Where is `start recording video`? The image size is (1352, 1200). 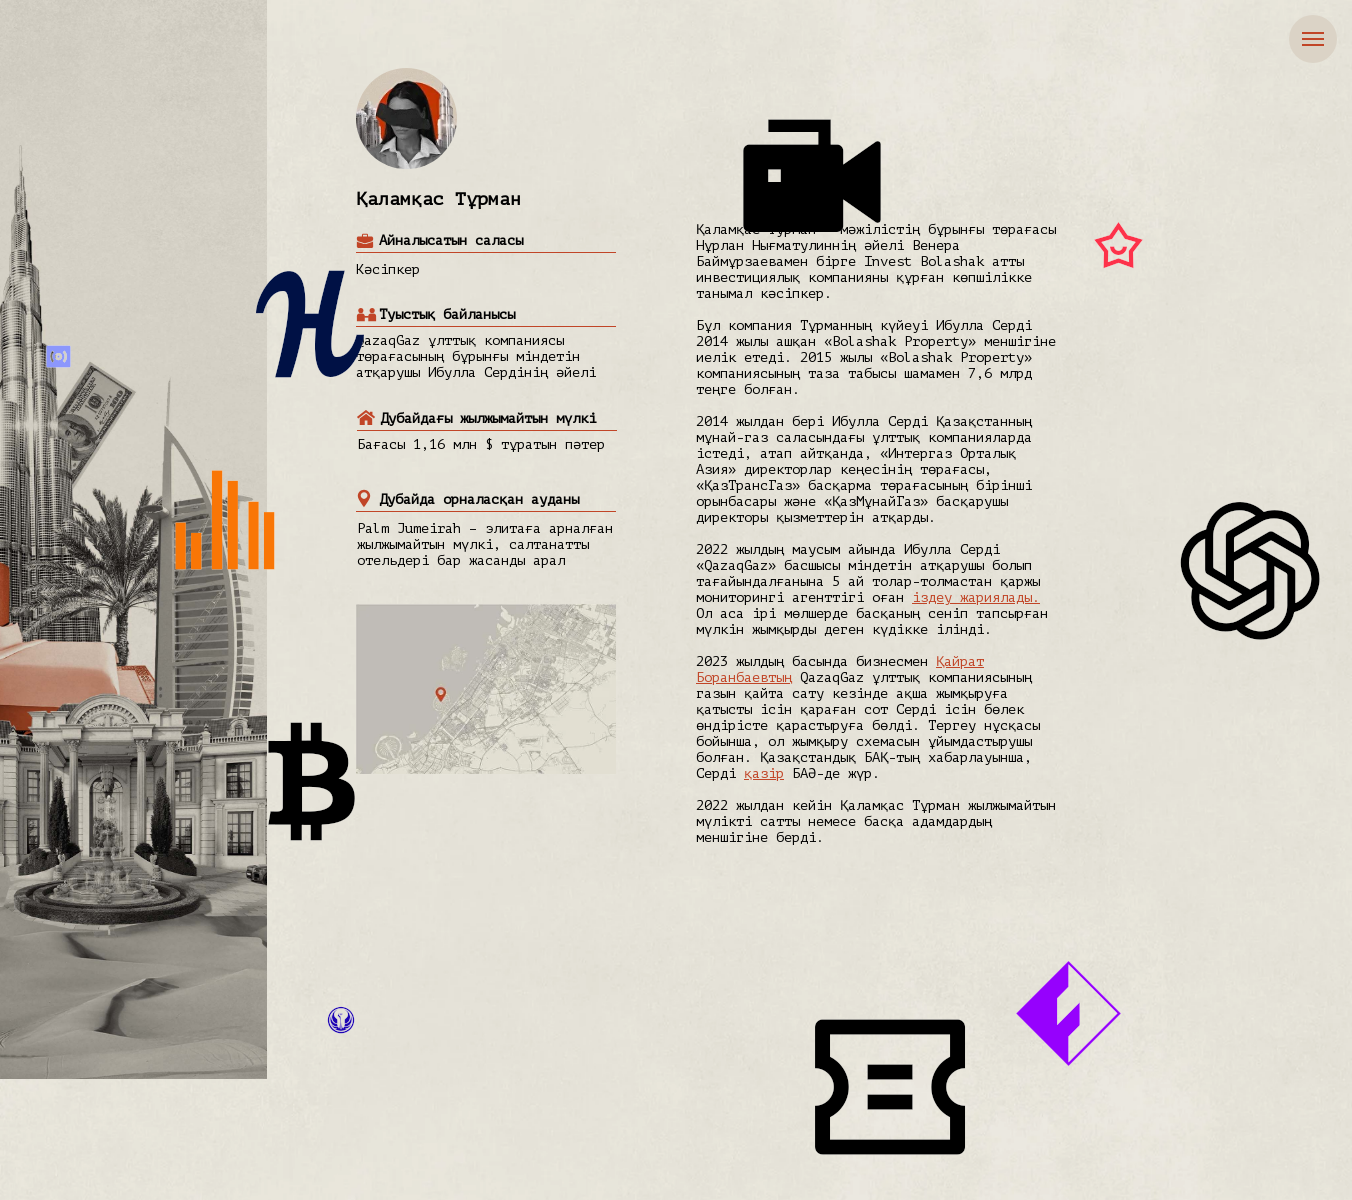
start recording video is located at coordinates (812, 182).